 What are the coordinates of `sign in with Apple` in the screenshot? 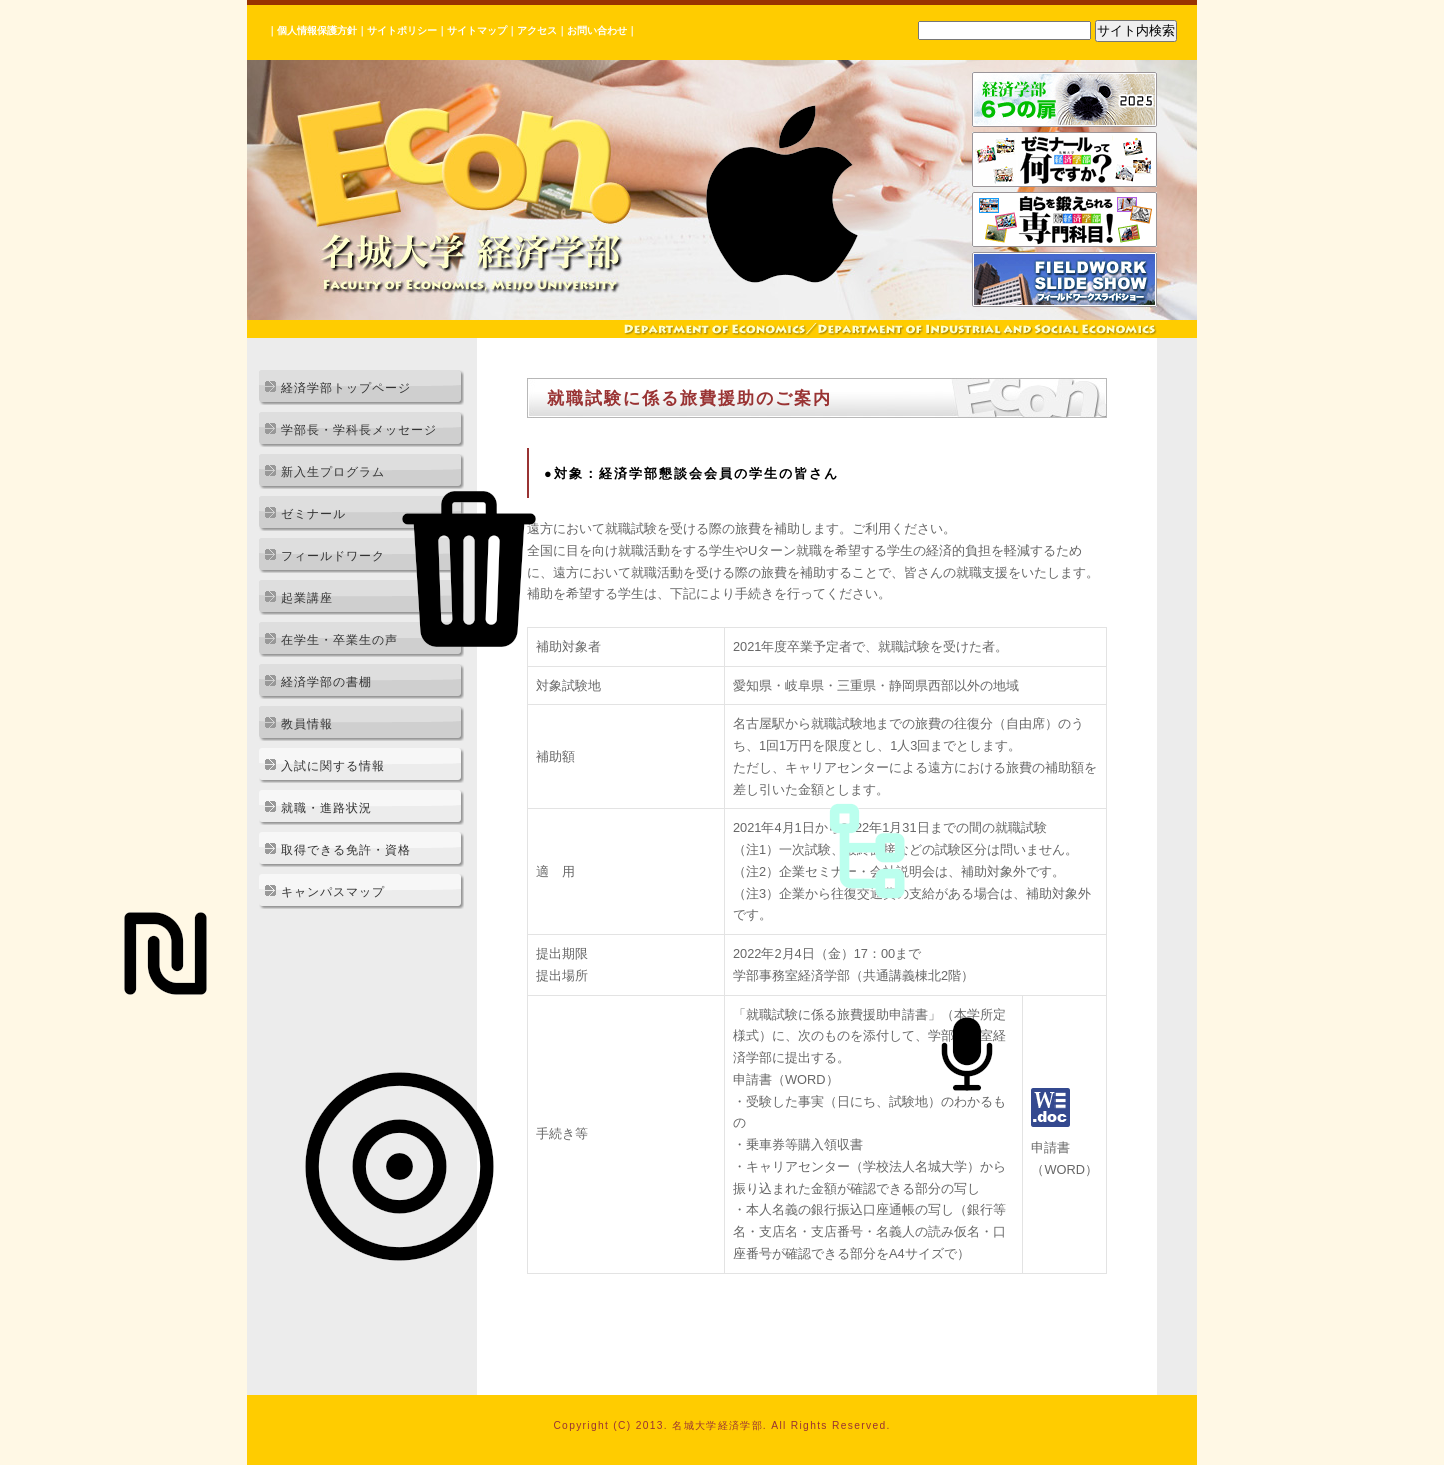 It's located at (782, 194).